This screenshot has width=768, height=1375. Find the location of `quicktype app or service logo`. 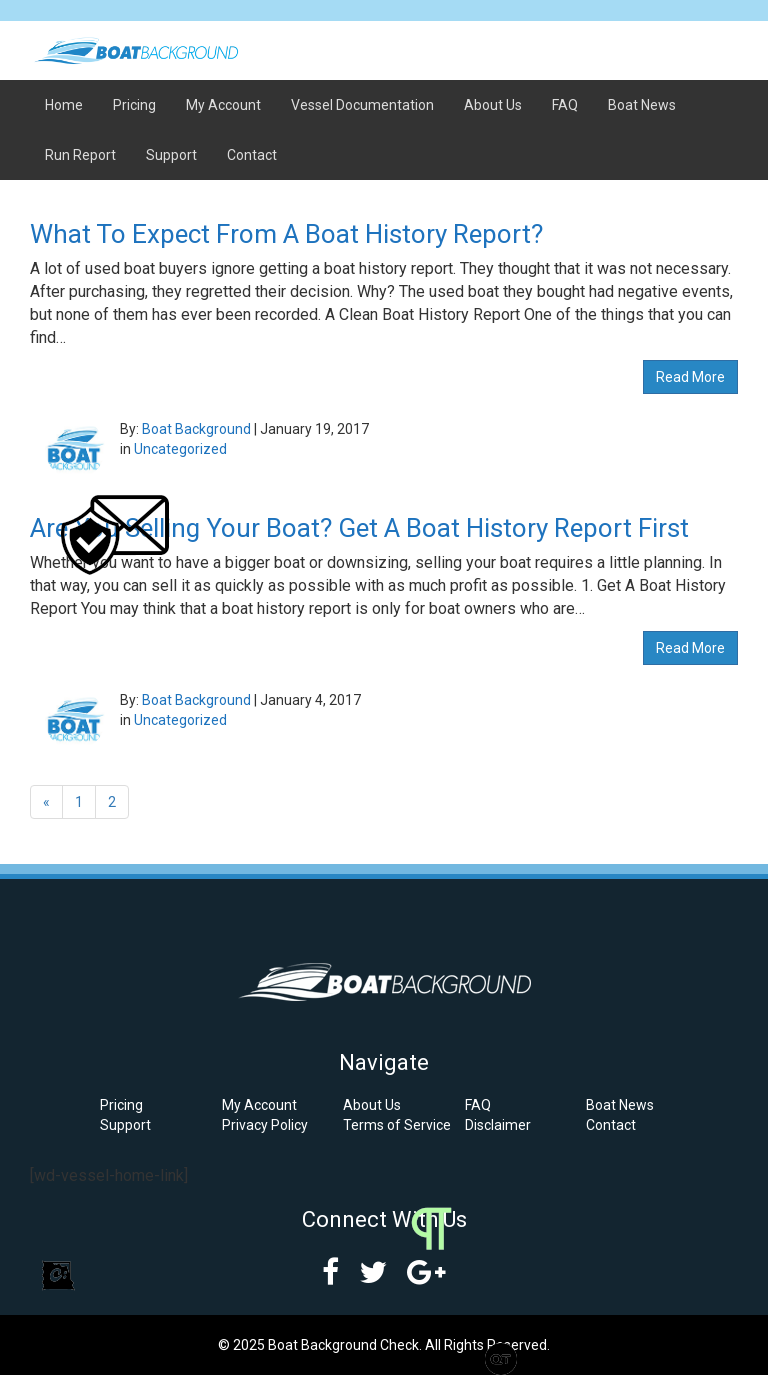

quicktype app or service logo is located at coordinates (501, 1359).